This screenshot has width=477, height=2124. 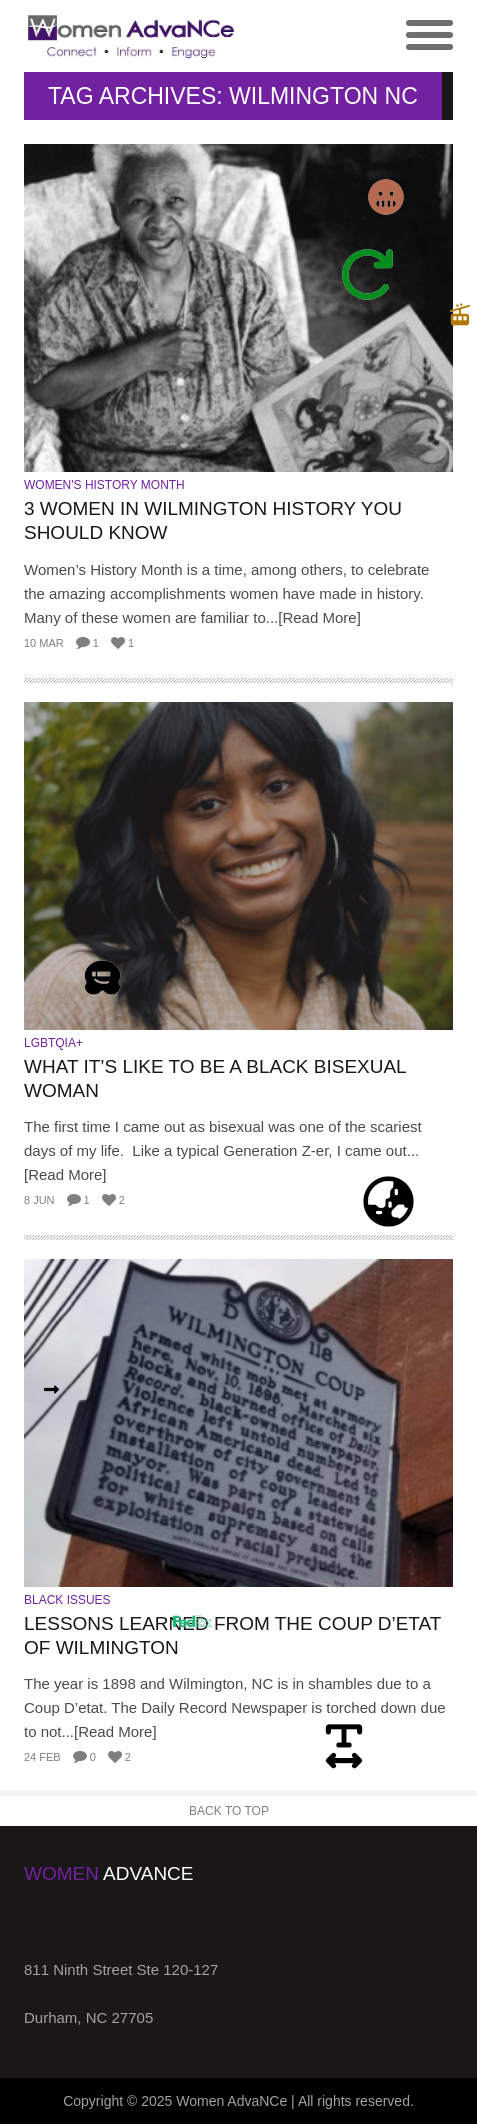 I want to click on proceed to the next step, so click(x=51, y=1389).